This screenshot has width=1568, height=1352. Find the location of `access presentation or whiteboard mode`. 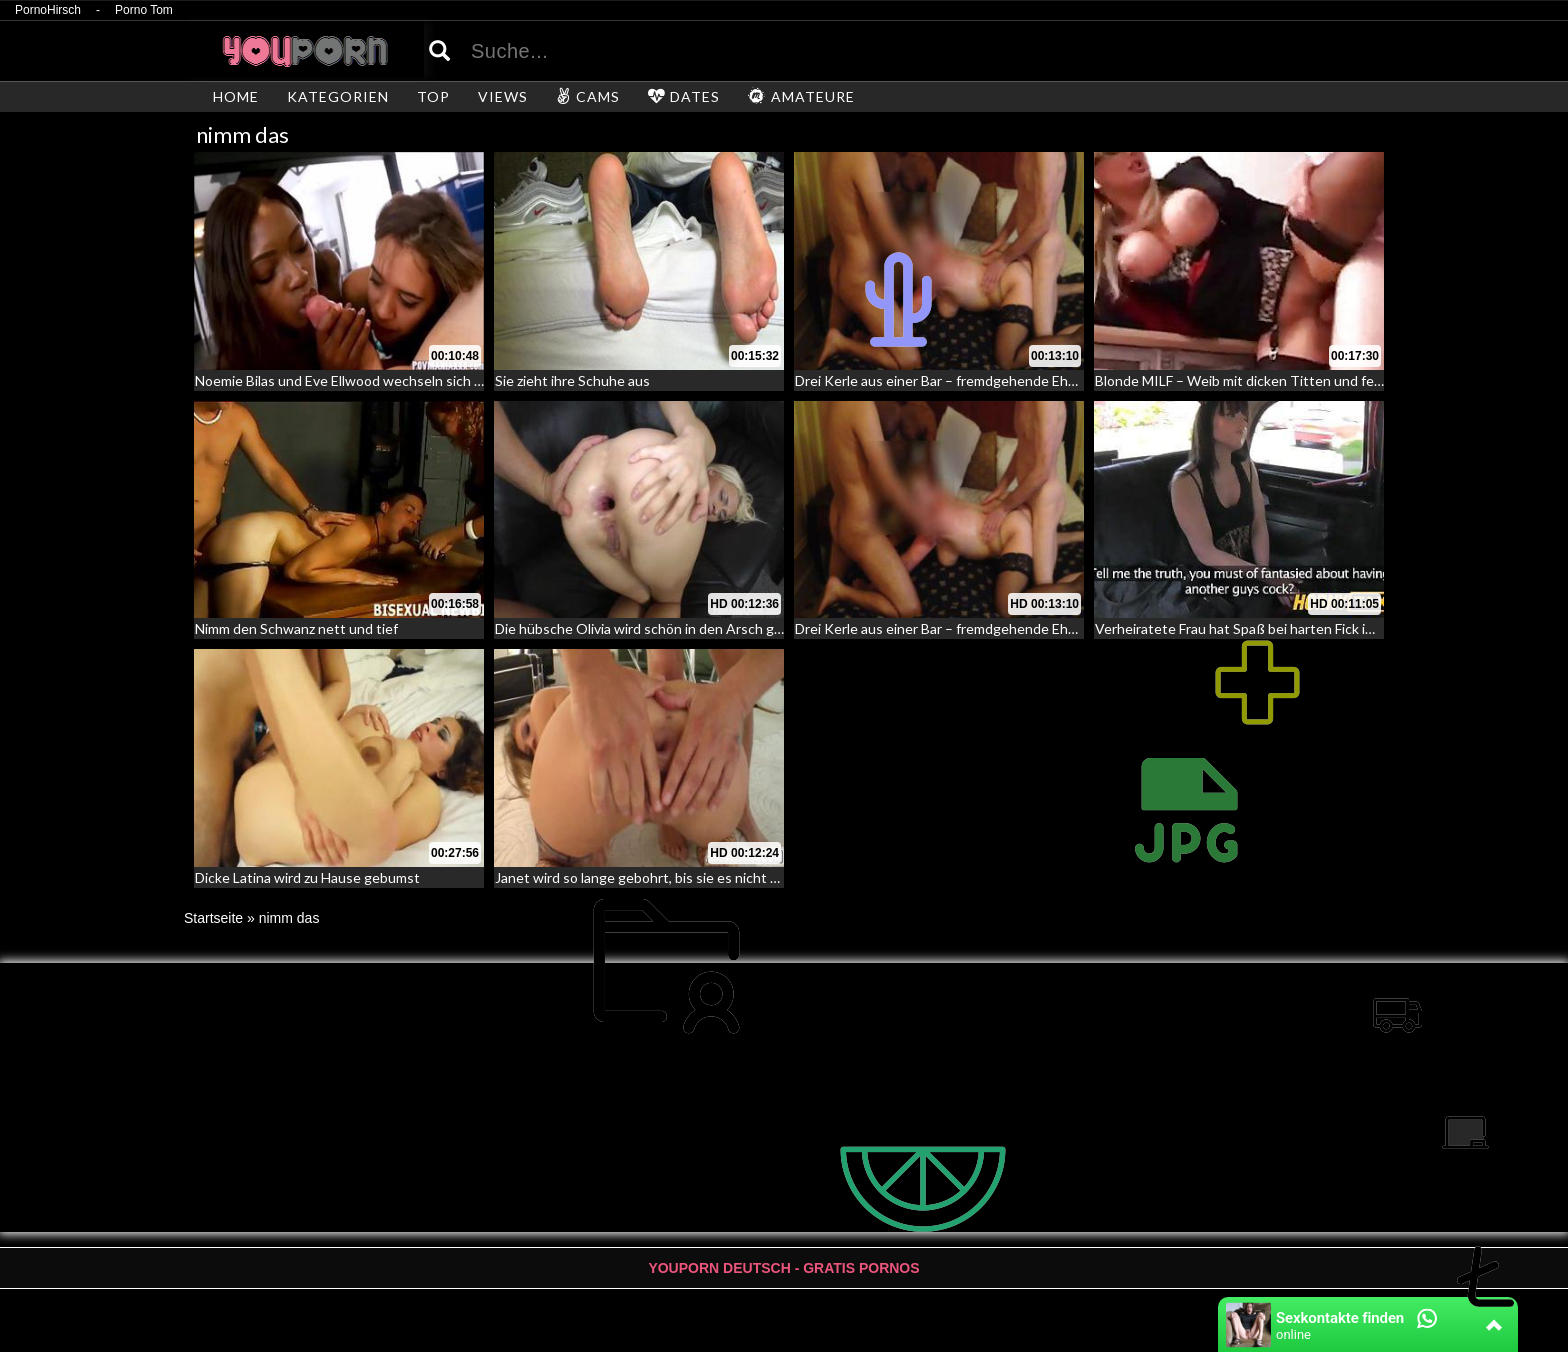

access presentation or whiteboard mode is located at coordinates (1465, 1133).